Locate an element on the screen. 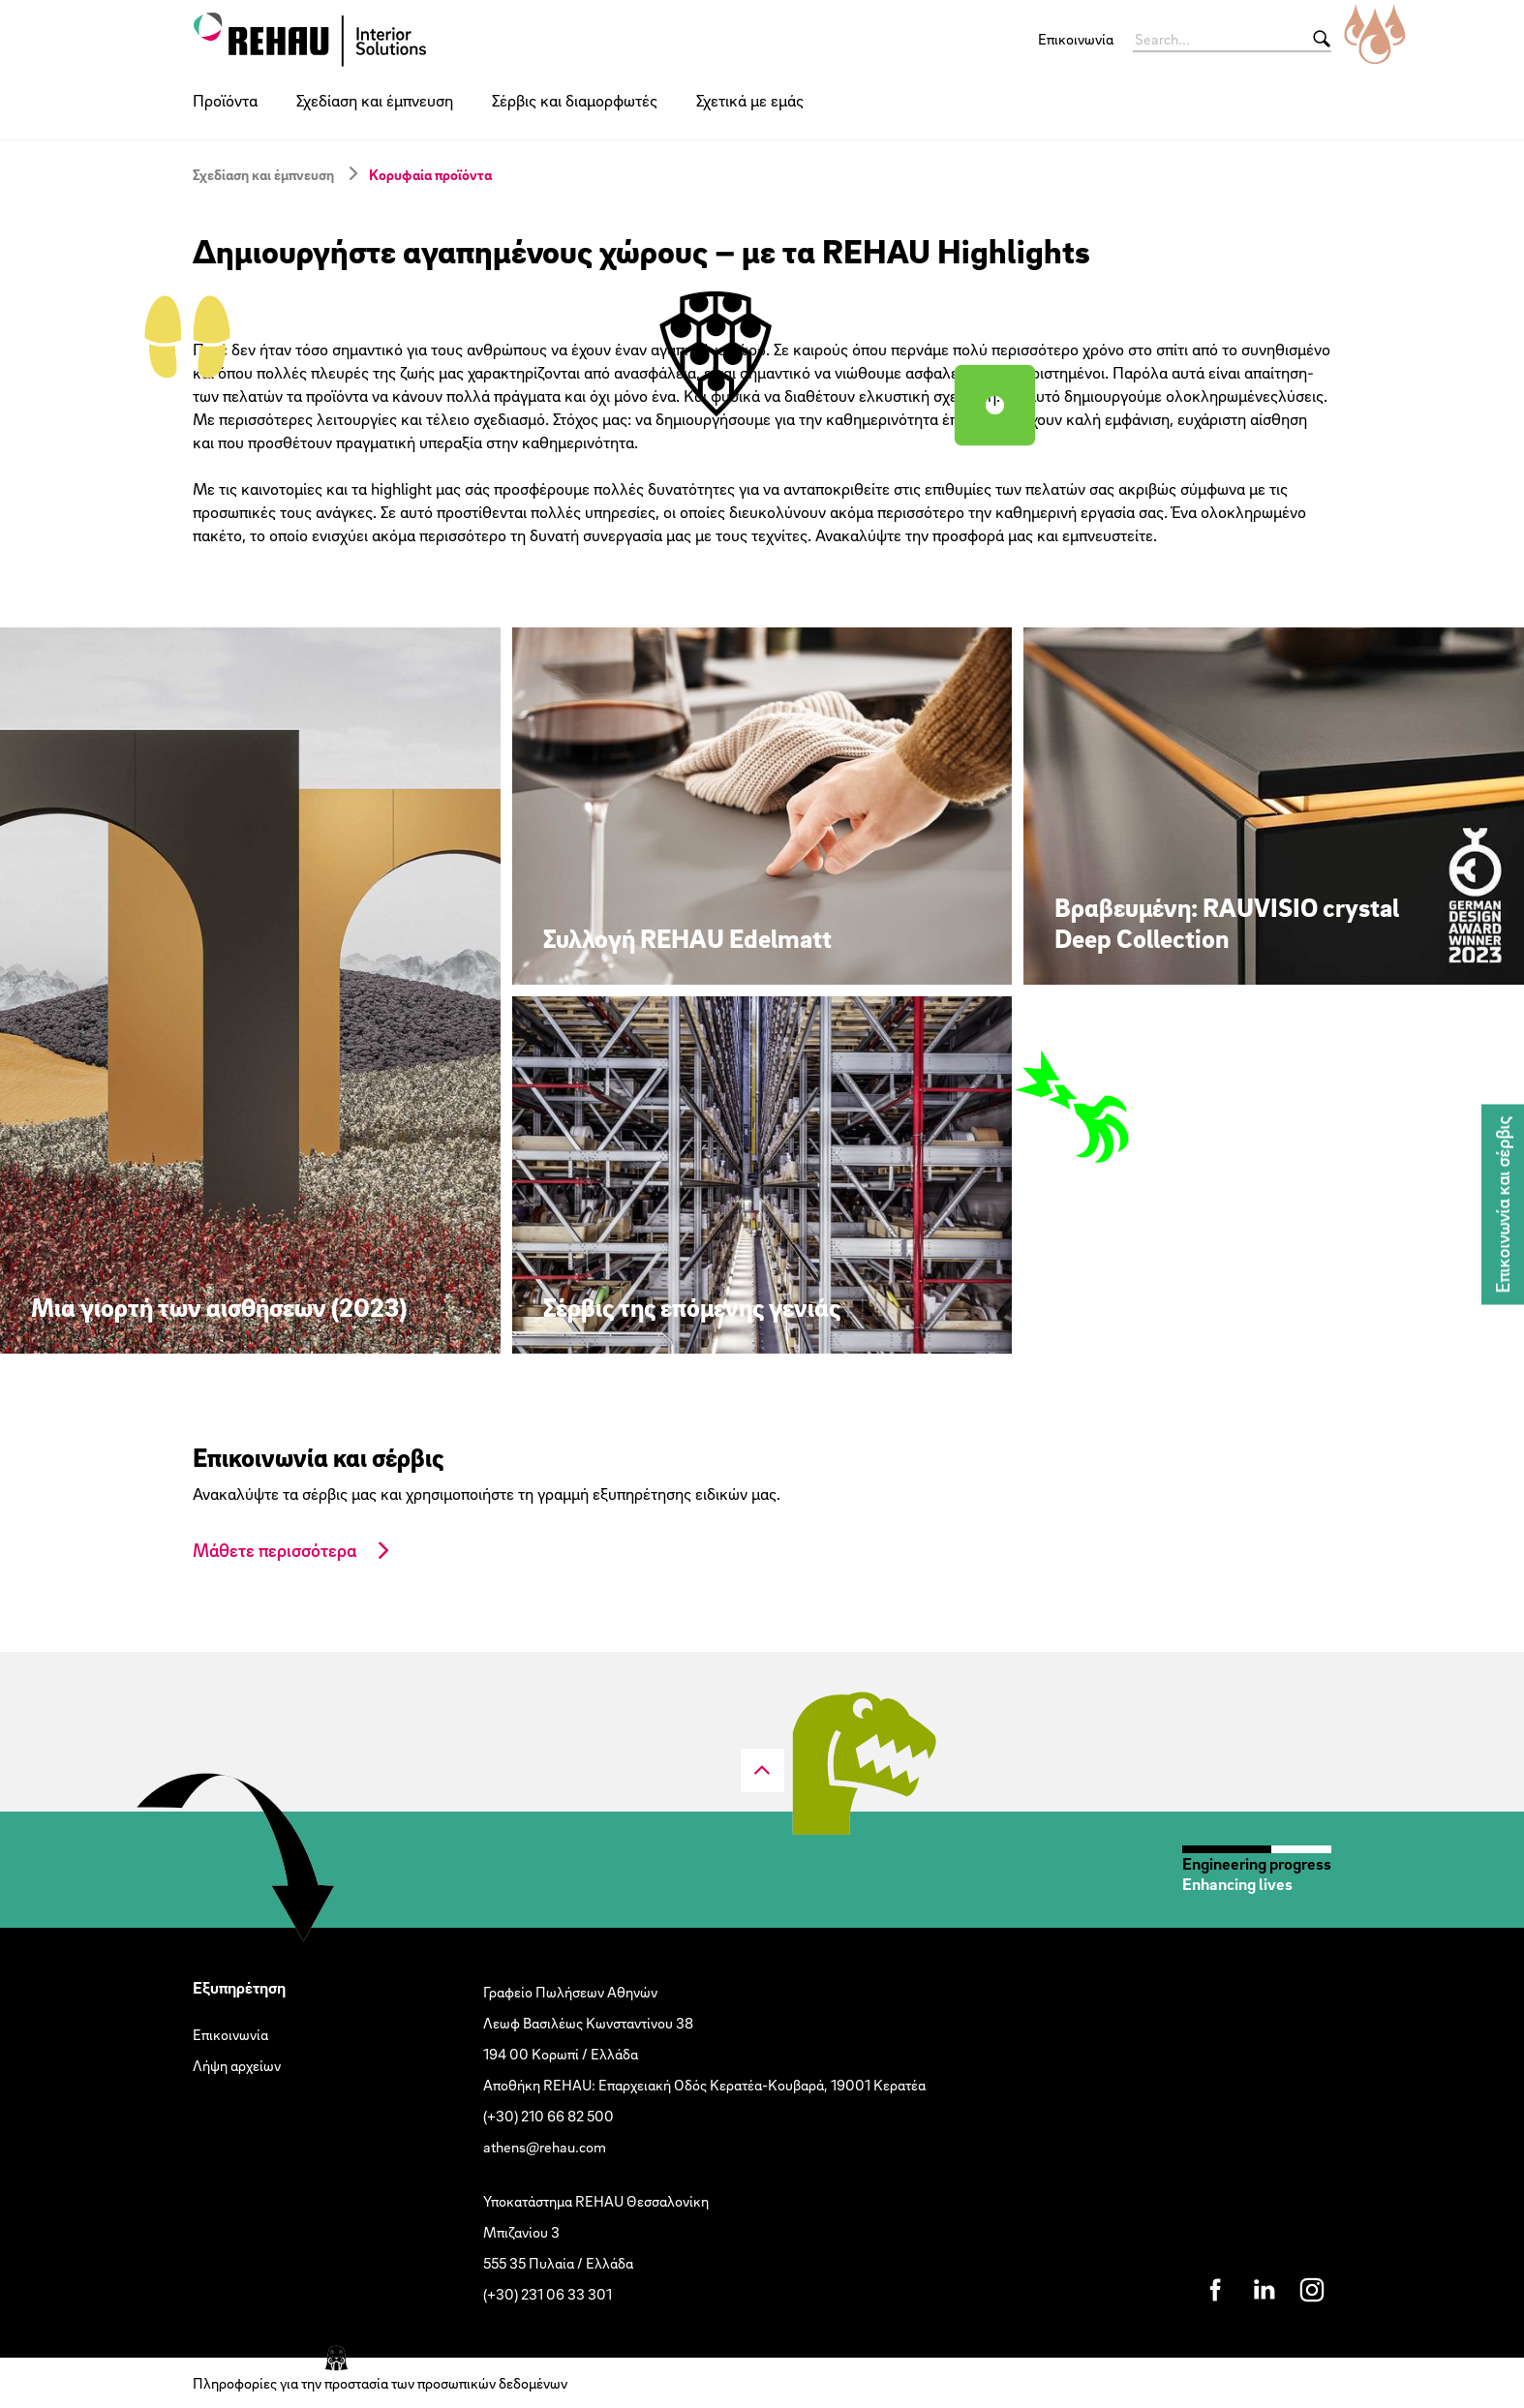 The height and width of the screenshot is (2408, 1524). access comfort or relaxation settings is located at coordinates (187, 335).